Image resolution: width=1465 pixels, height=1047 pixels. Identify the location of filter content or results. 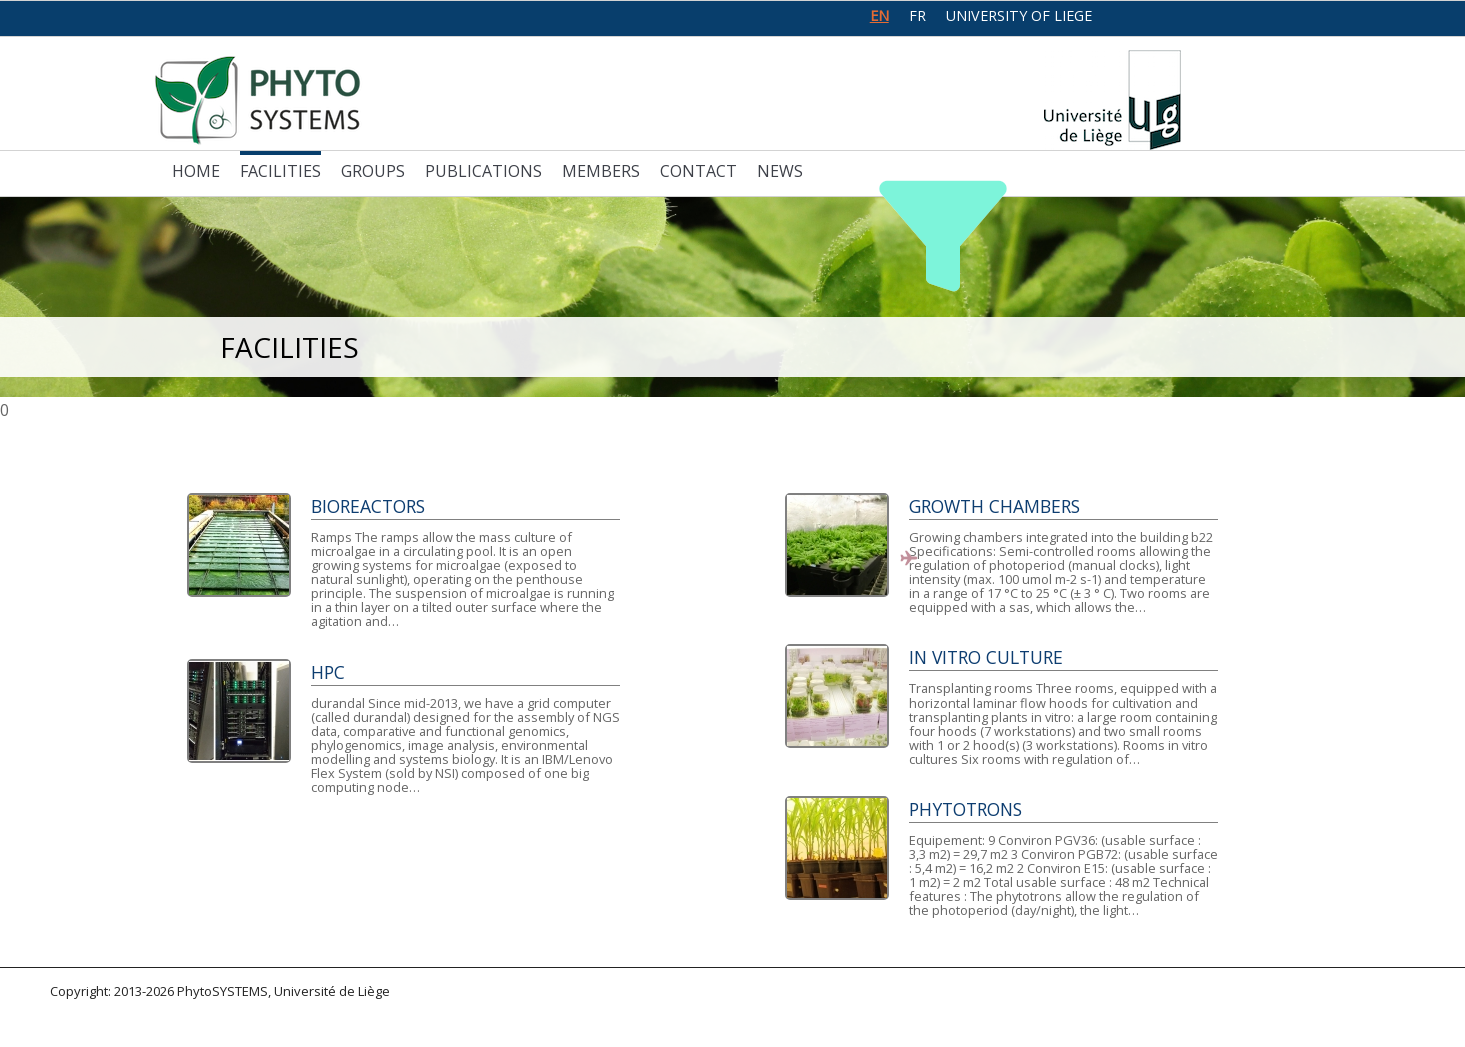
(943, 236).